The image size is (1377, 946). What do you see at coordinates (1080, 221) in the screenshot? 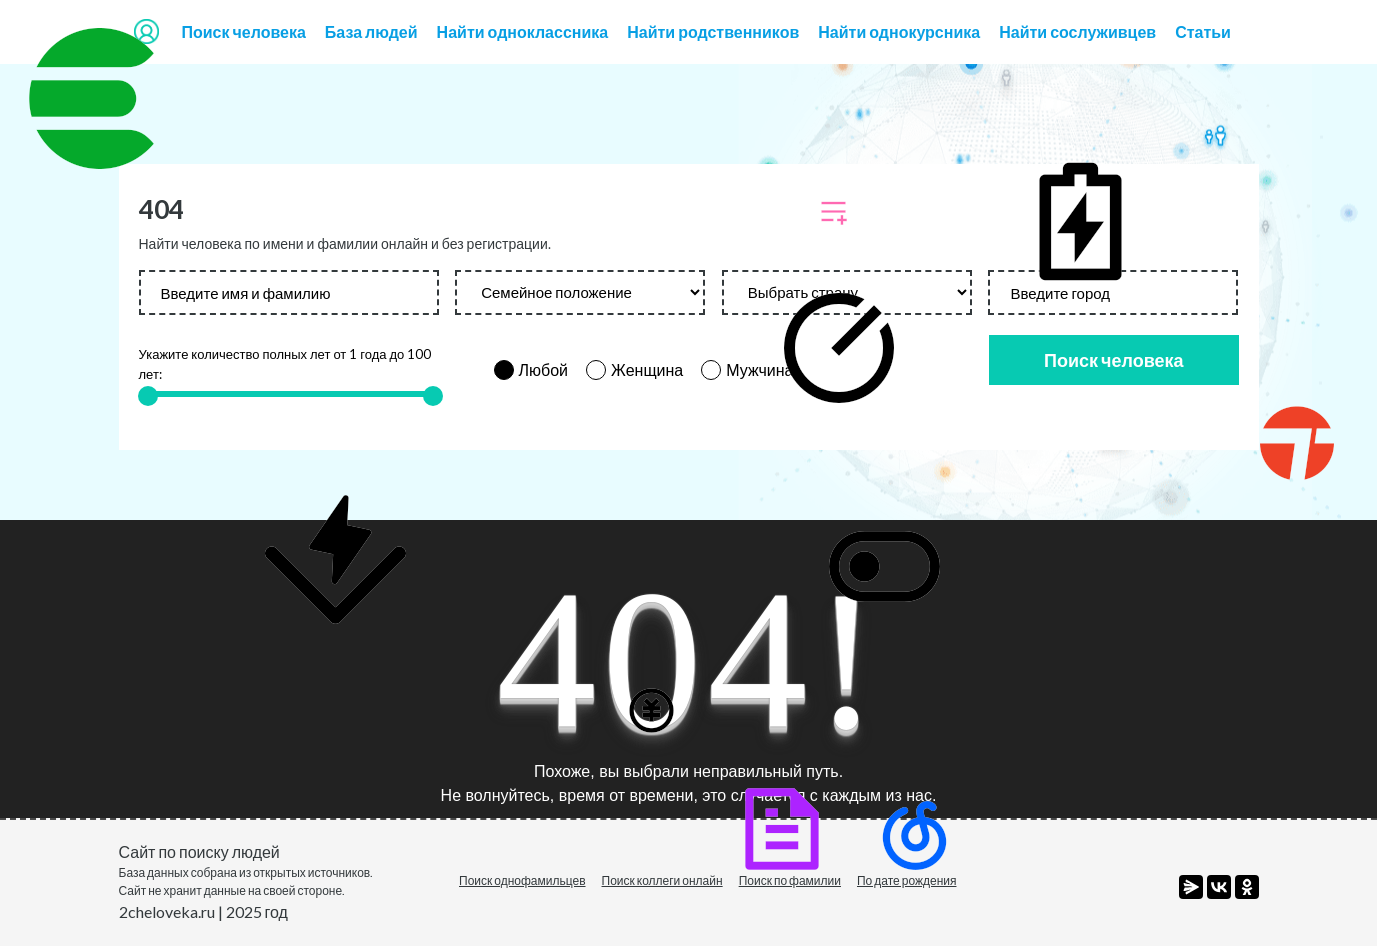
I see `battery charging status indicator` at bounding box center [1080, 221].